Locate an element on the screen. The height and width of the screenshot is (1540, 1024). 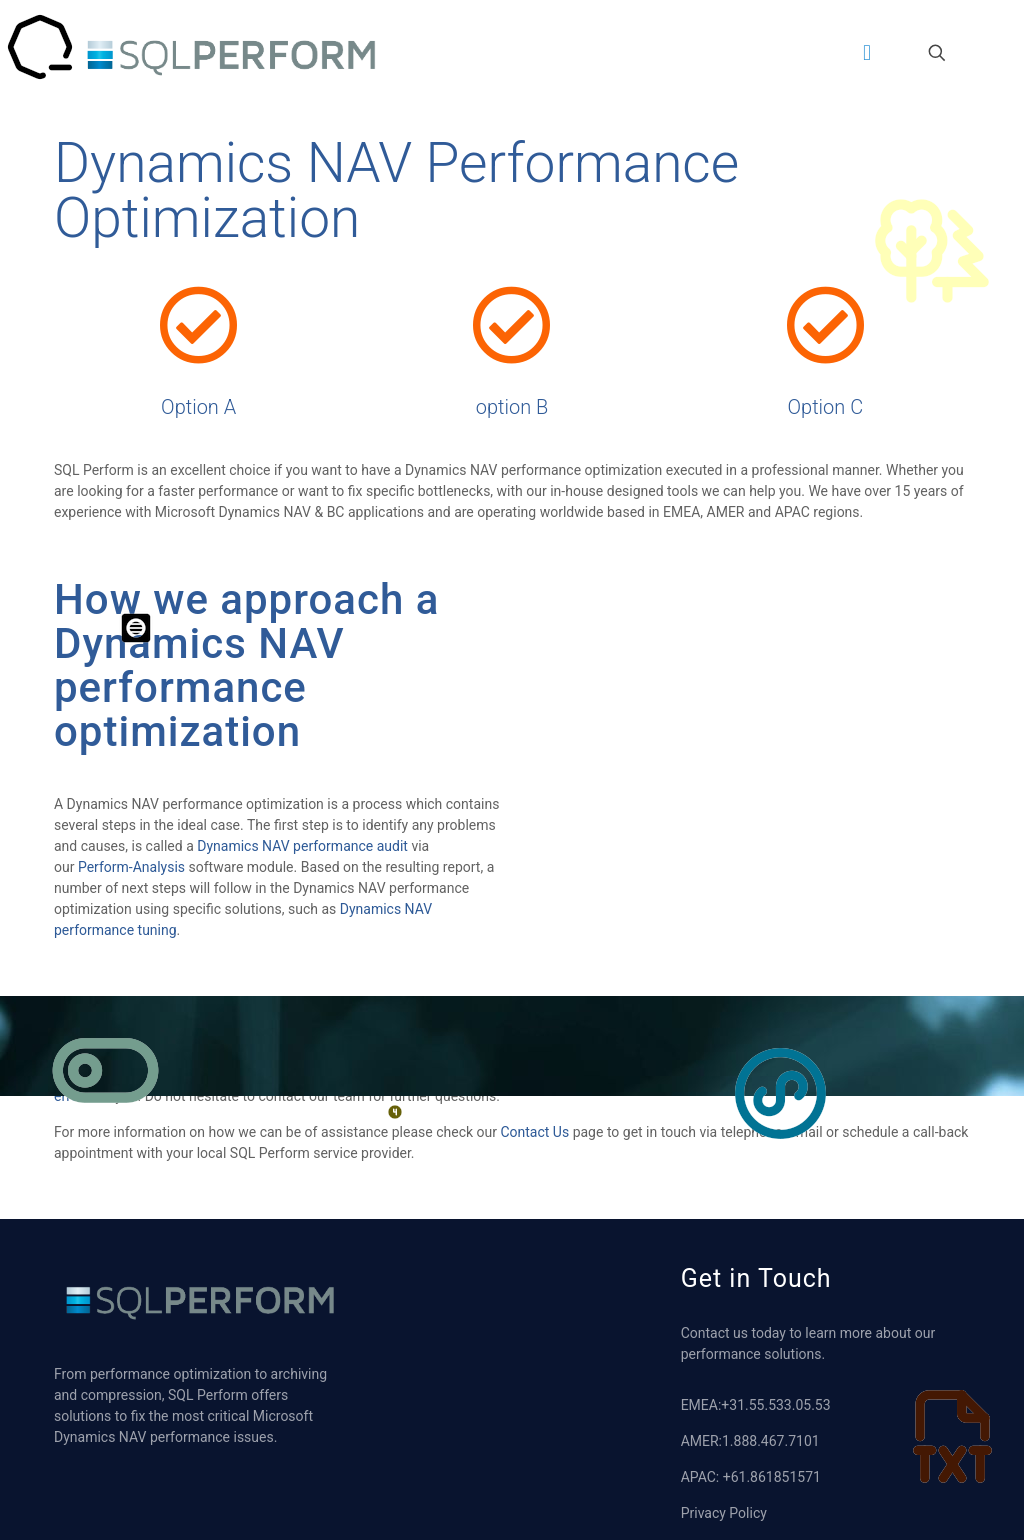
open WeChat miniprogram is located at coordinates (780, 1093).